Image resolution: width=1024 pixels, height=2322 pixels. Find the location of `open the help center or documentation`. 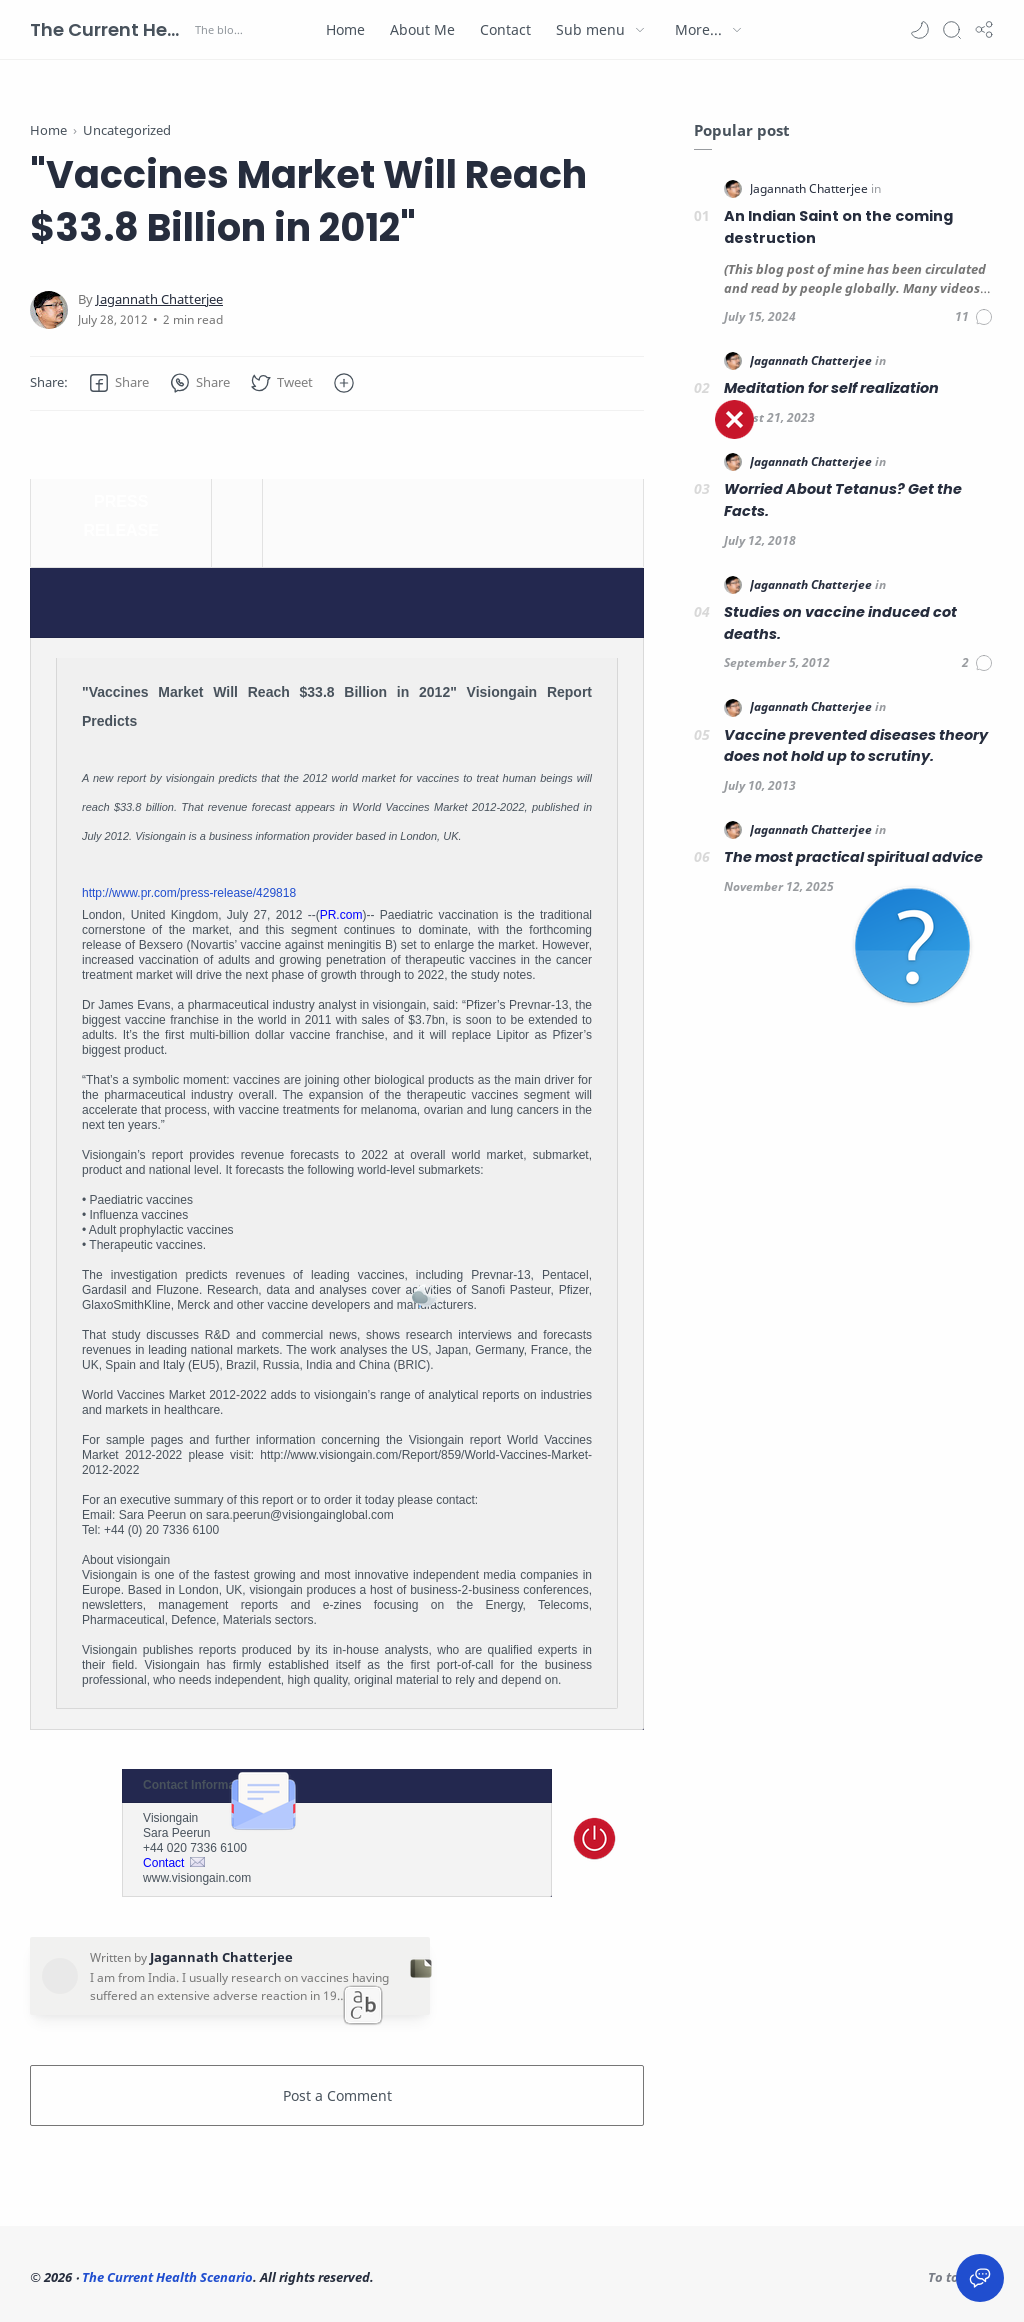

open the help center or documentation is located at coordinates (912, 945).